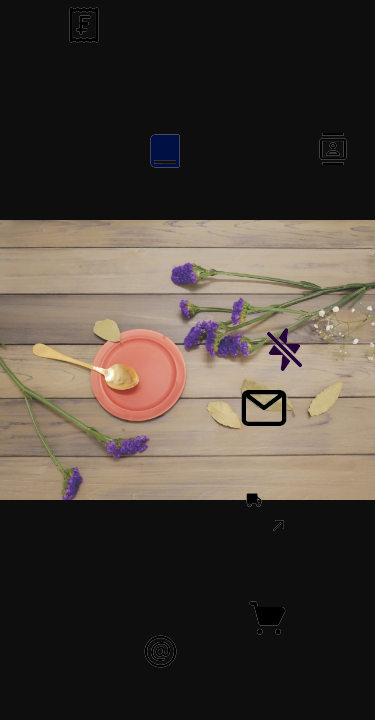 This screenshot has width=375, height=720. Describe the element at coordinates (160, 651) in the screenshot. I see `mention a user or tag someone` at that location.